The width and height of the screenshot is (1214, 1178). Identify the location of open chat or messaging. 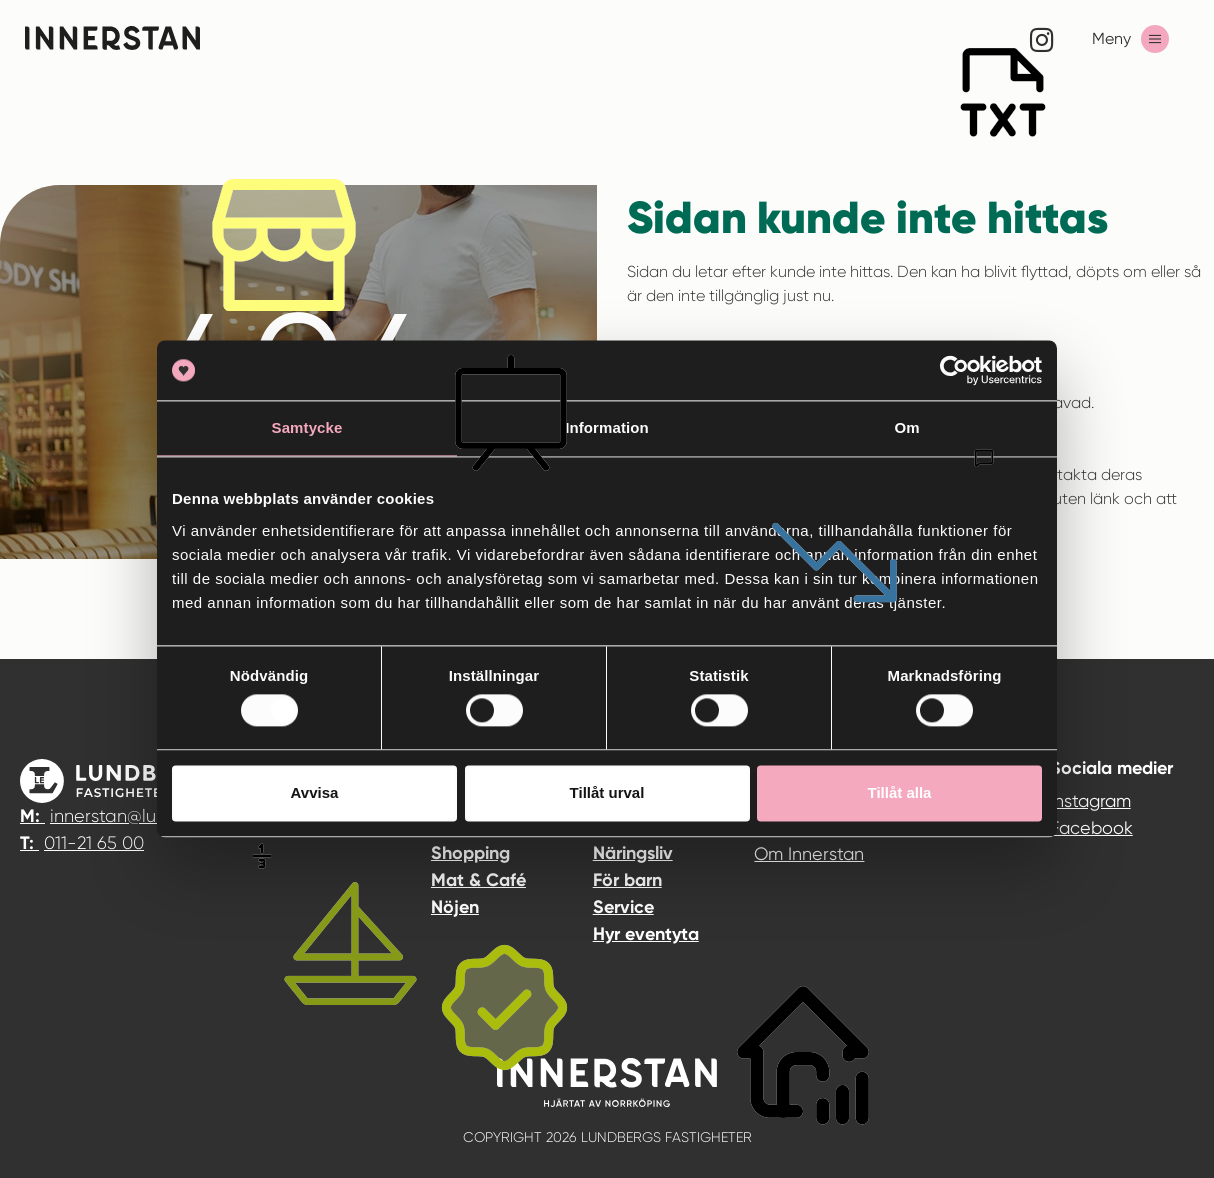
(984, 457).